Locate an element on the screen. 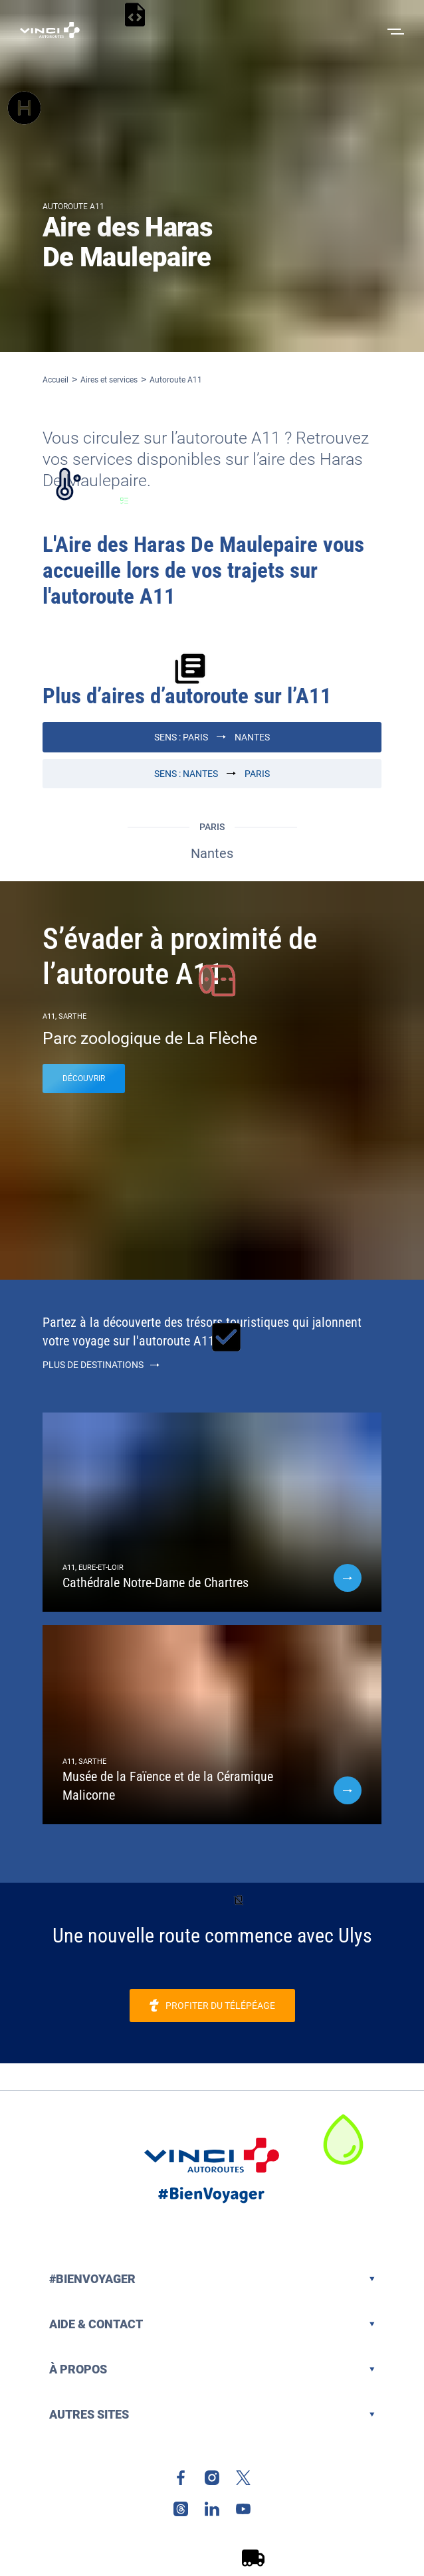  access your document library is located at coordinates (190, 669).